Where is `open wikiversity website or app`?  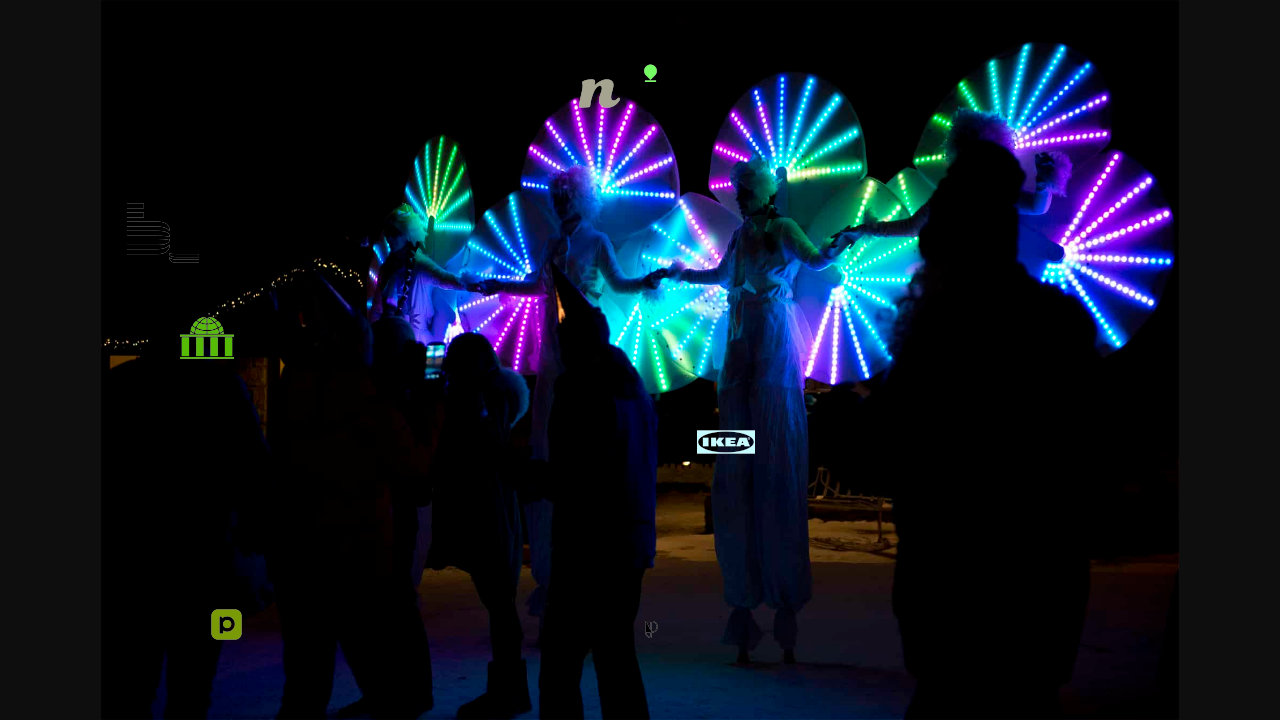
open wikiversity website or app is located at coordinates (207, 338).